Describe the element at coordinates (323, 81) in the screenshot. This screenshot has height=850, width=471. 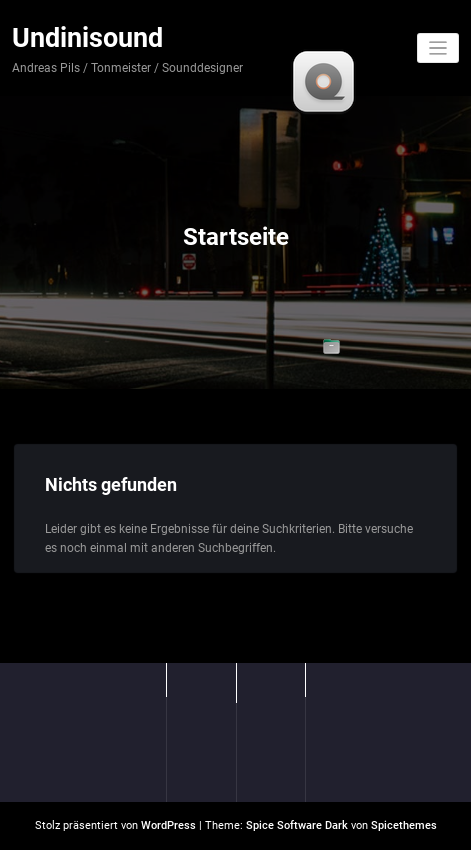
I see `open flatseal to manage flatpak permissions` at that location.